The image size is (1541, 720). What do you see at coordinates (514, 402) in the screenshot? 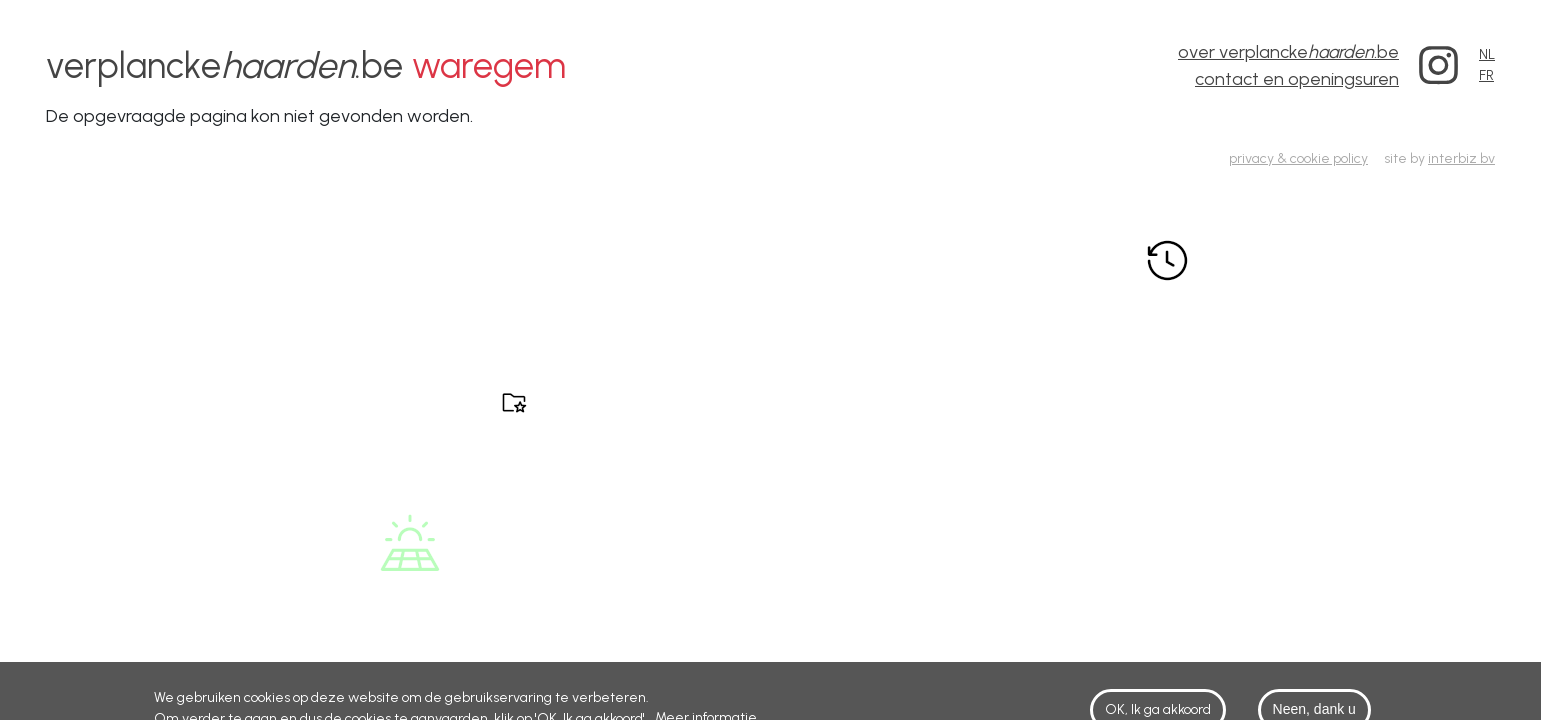
I see `access your starred or favorite folders` at bounding box center [514, 402].